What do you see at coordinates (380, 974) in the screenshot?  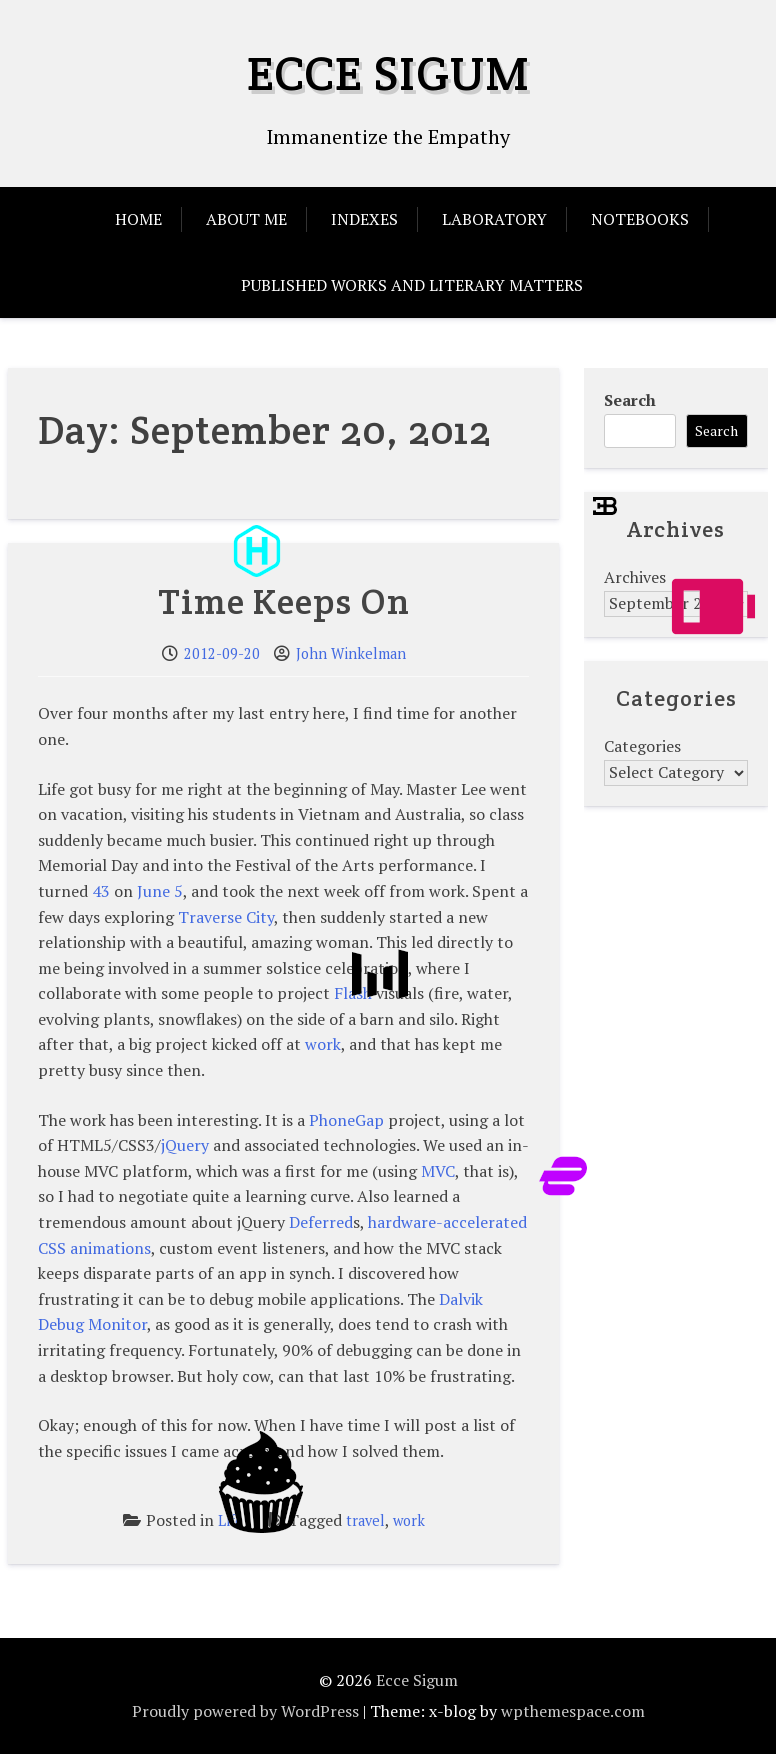 I see `bytedance company logo` at bounding box center [380, 974].